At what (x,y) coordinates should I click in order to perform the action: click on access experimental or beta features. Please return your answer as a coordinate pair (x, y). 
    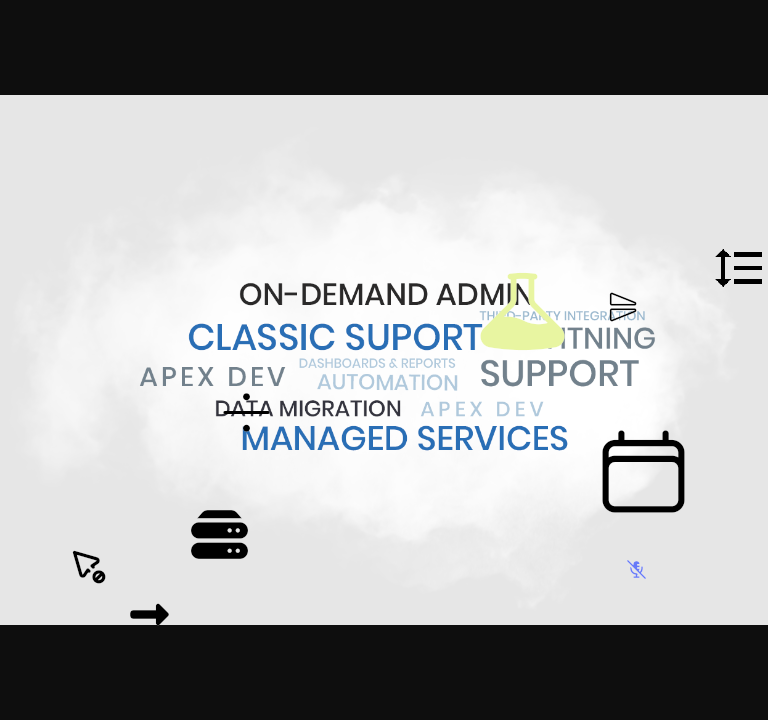
    Looking at the image, I should click on (522, 311).